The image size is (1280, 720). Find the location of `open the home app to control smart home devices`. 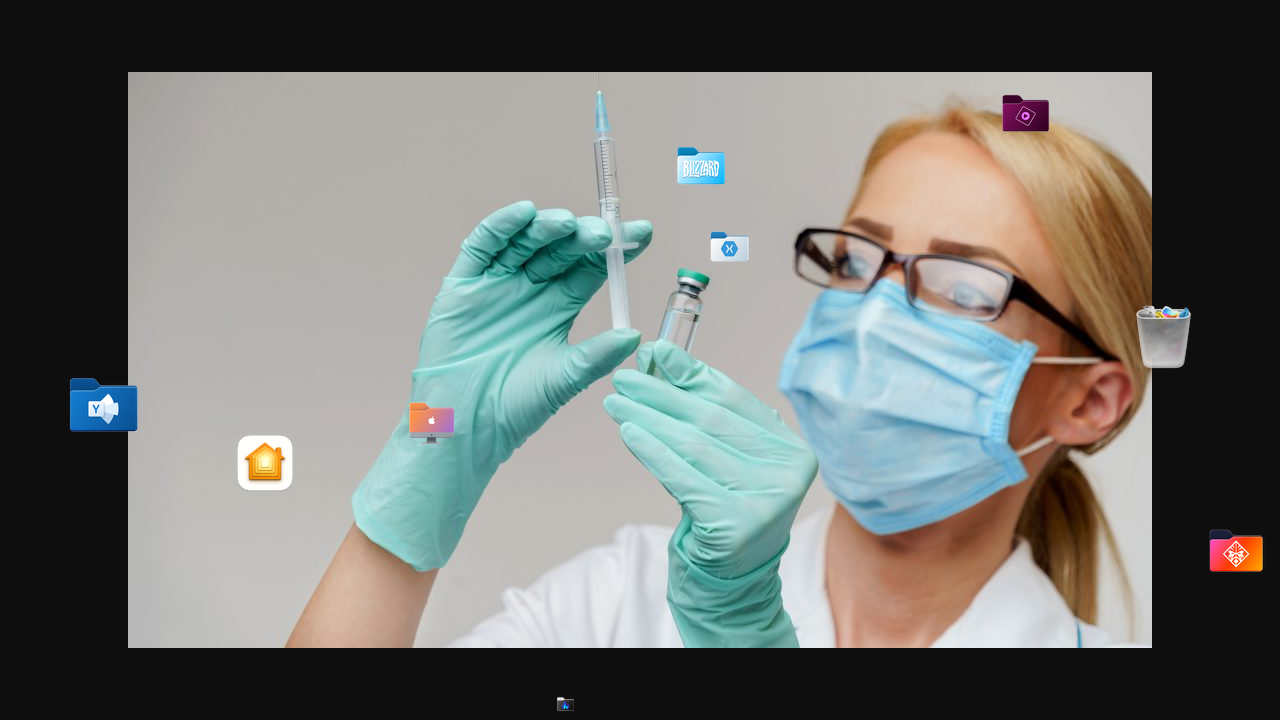

open the home app to control smart home devices is located at coordinates (265, 463).